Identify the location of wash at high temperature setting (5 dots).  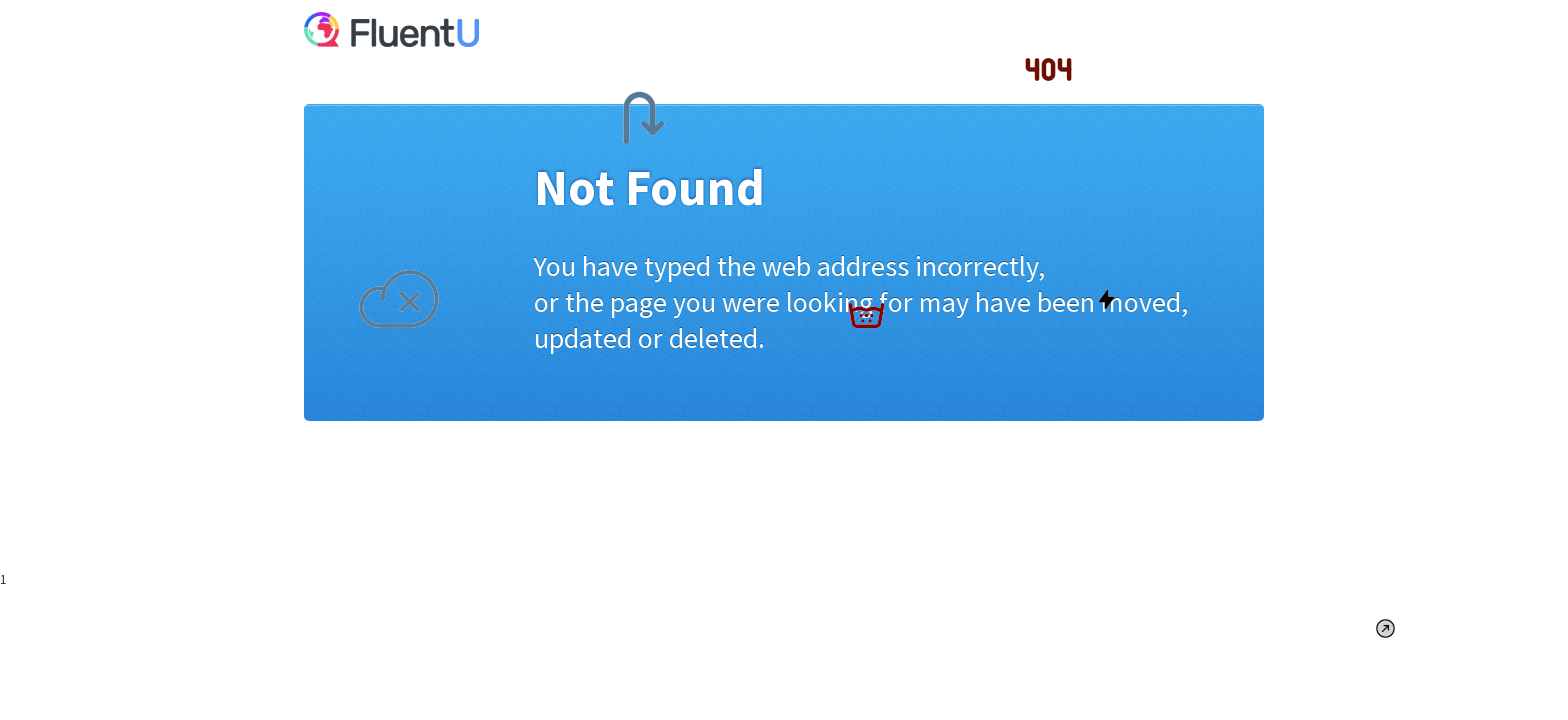
(866, 315).